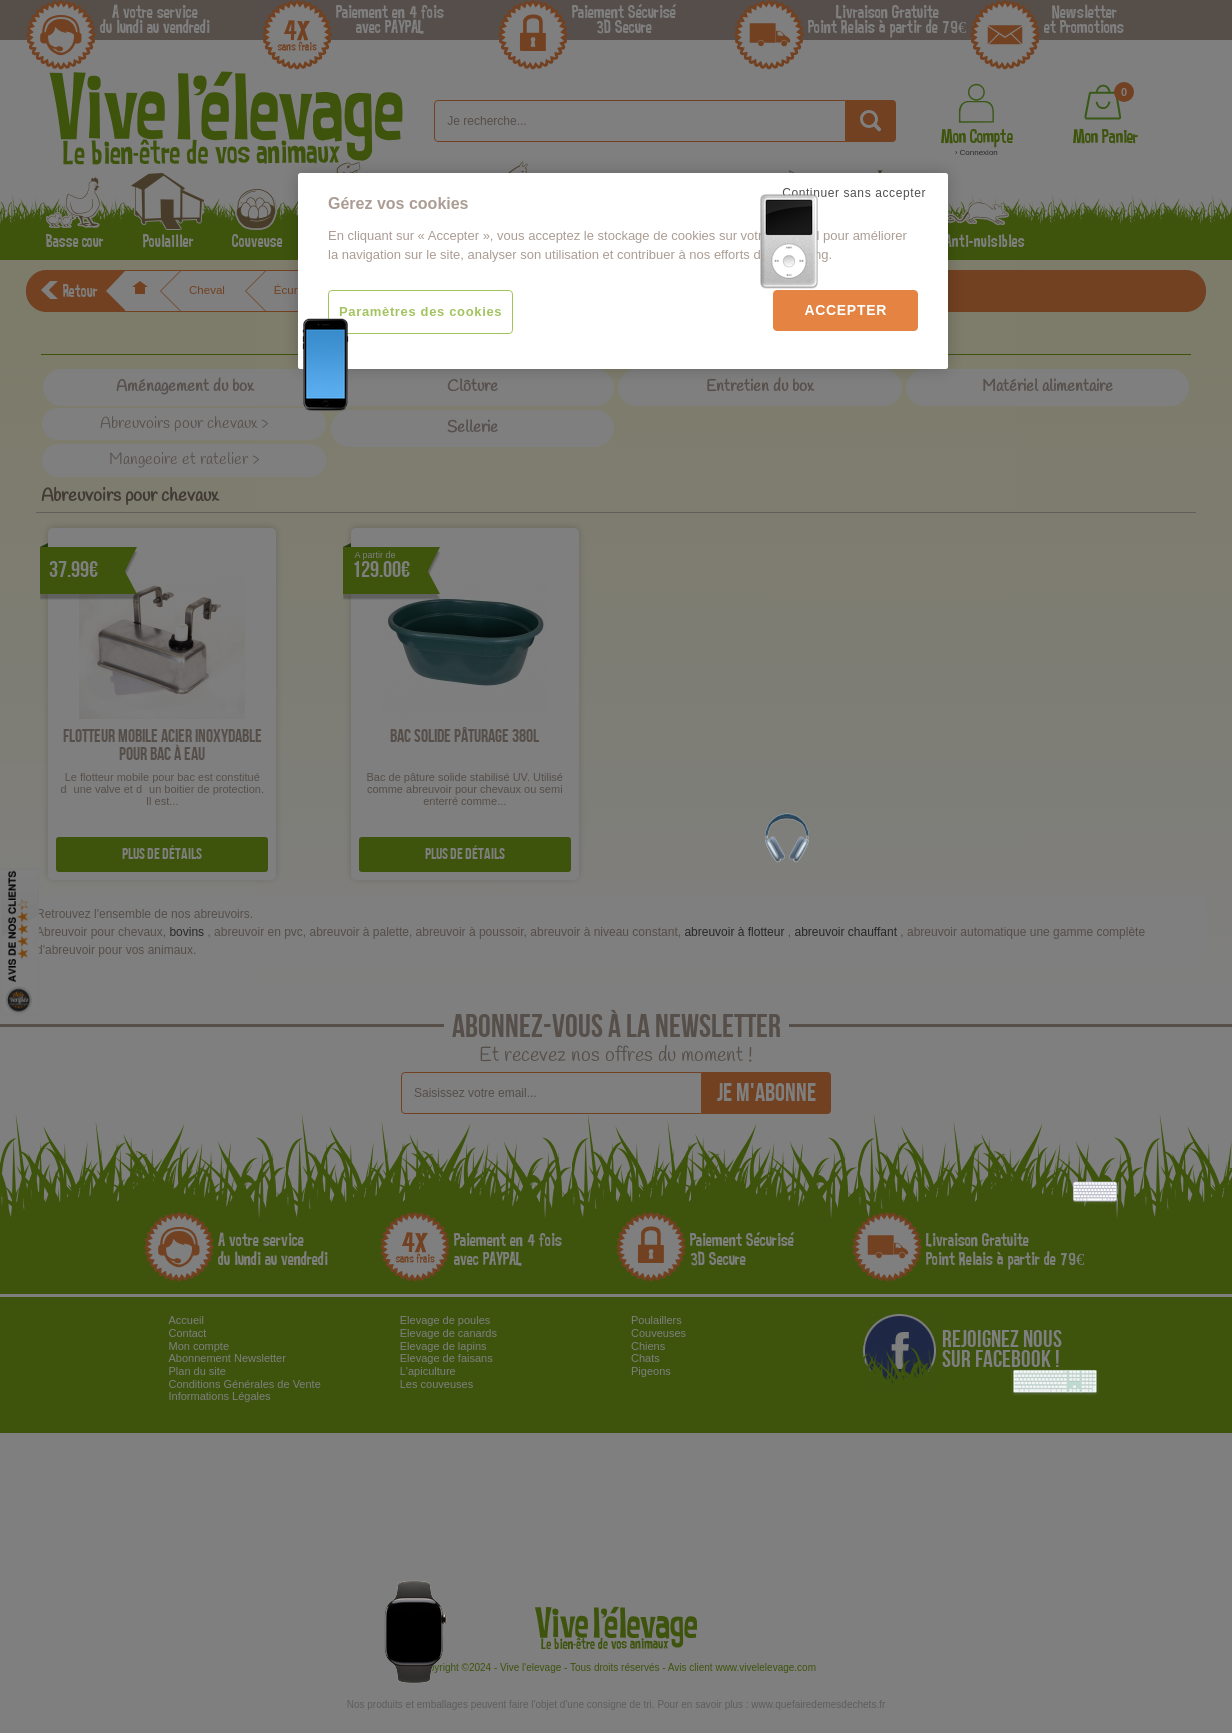  Describe the element at coordinates (325, 365) in the screenshot. I see `iPhone 7 Plus device icon` at that location.